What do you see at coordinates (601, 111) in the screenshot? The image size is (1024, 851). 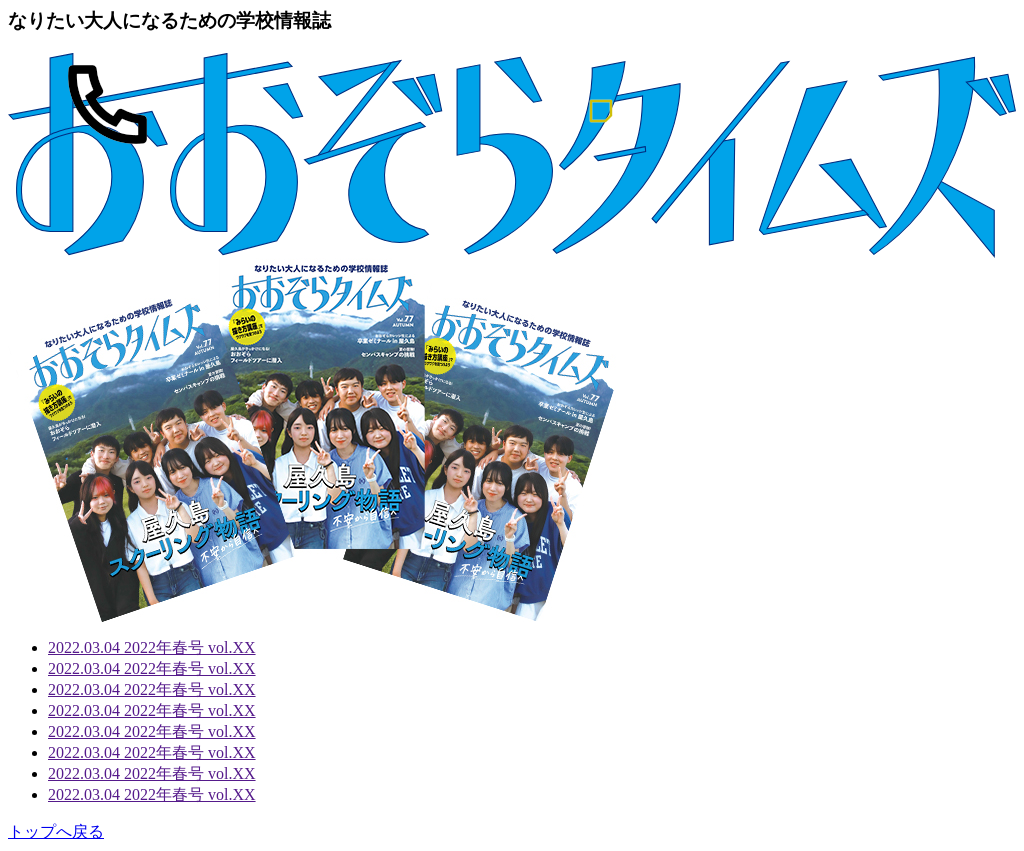 I see `create a new sticky note` at bounding box center [601, 111].